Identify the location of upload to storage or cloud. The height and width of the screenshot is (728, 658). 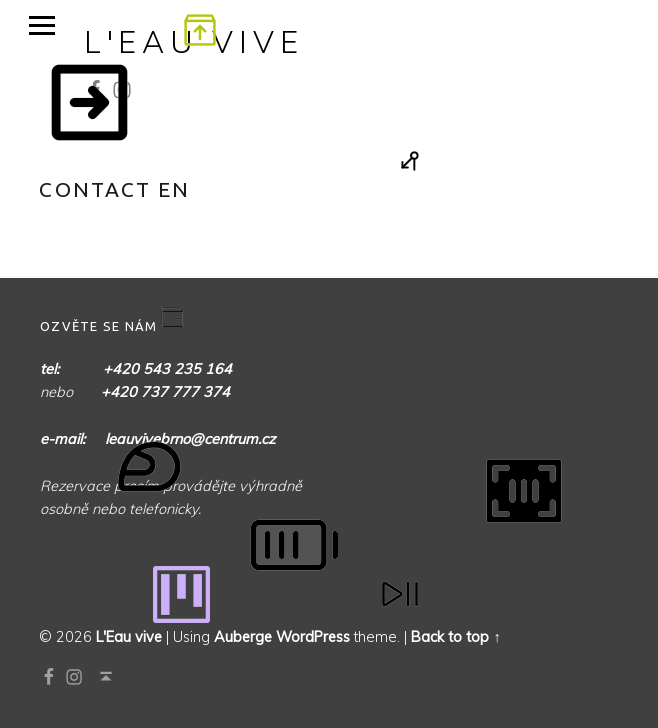
(200, 30).